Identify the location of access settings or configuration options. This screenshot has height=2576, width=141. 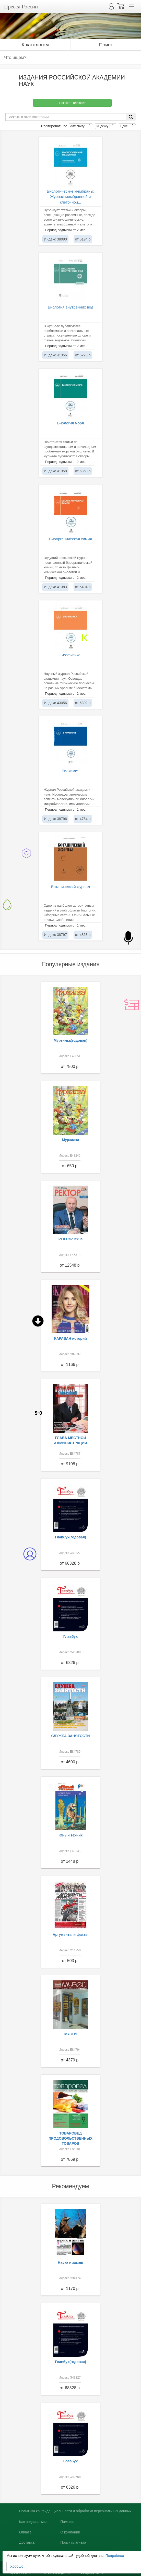
(26, 853).